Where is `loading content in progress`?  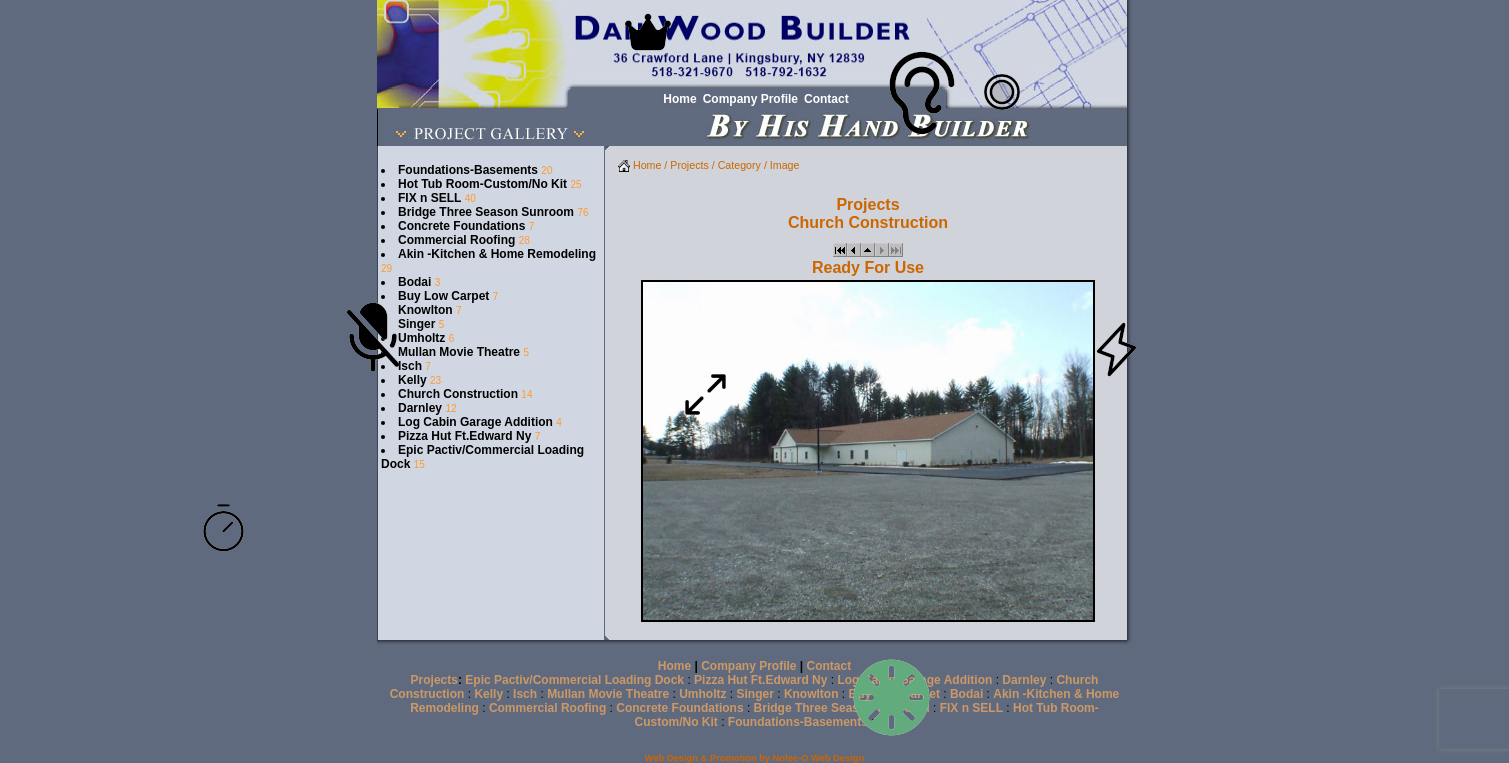 loading content in progress is located at coordinates (891, 697).